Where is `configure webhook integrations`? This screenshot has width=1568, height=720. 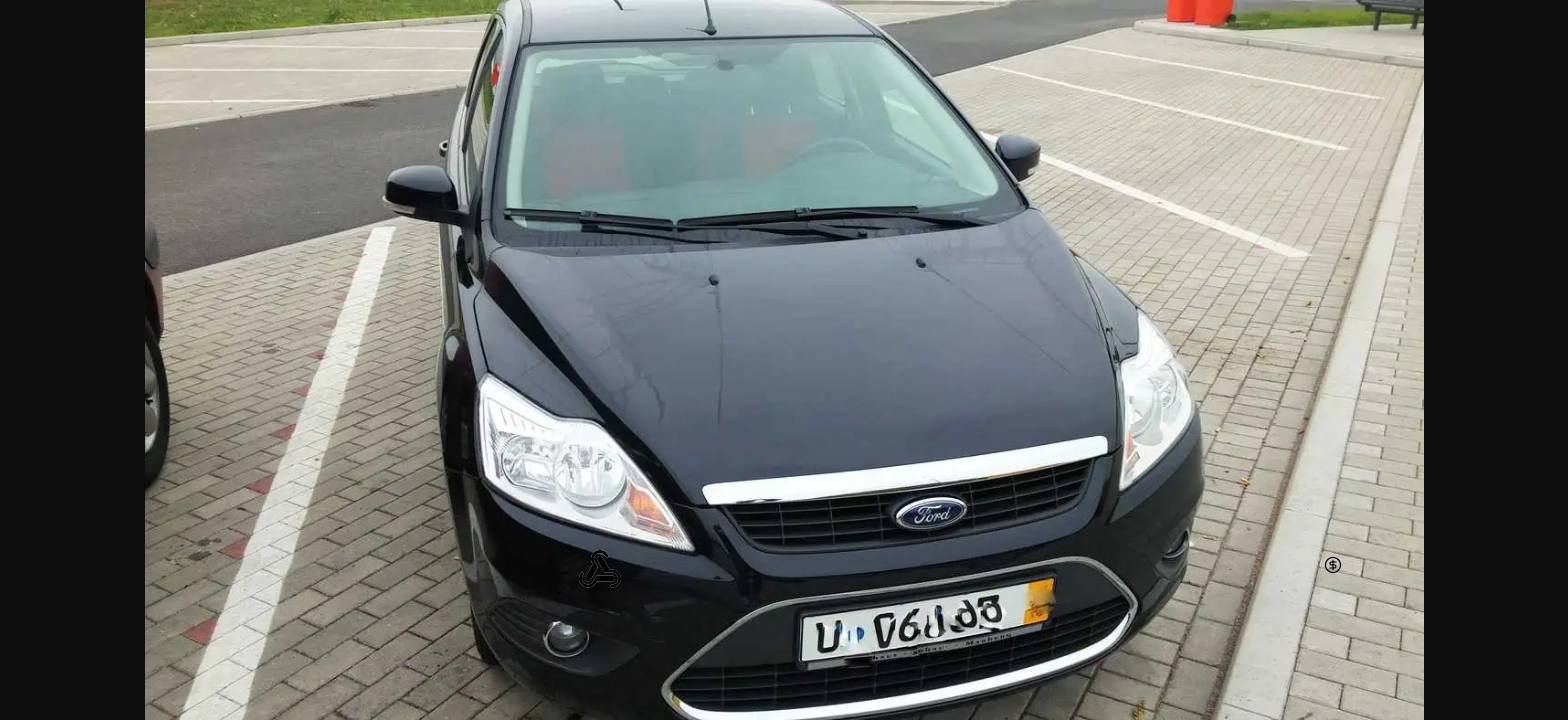 configure webhook integrations is located at coordinates (600, 571).